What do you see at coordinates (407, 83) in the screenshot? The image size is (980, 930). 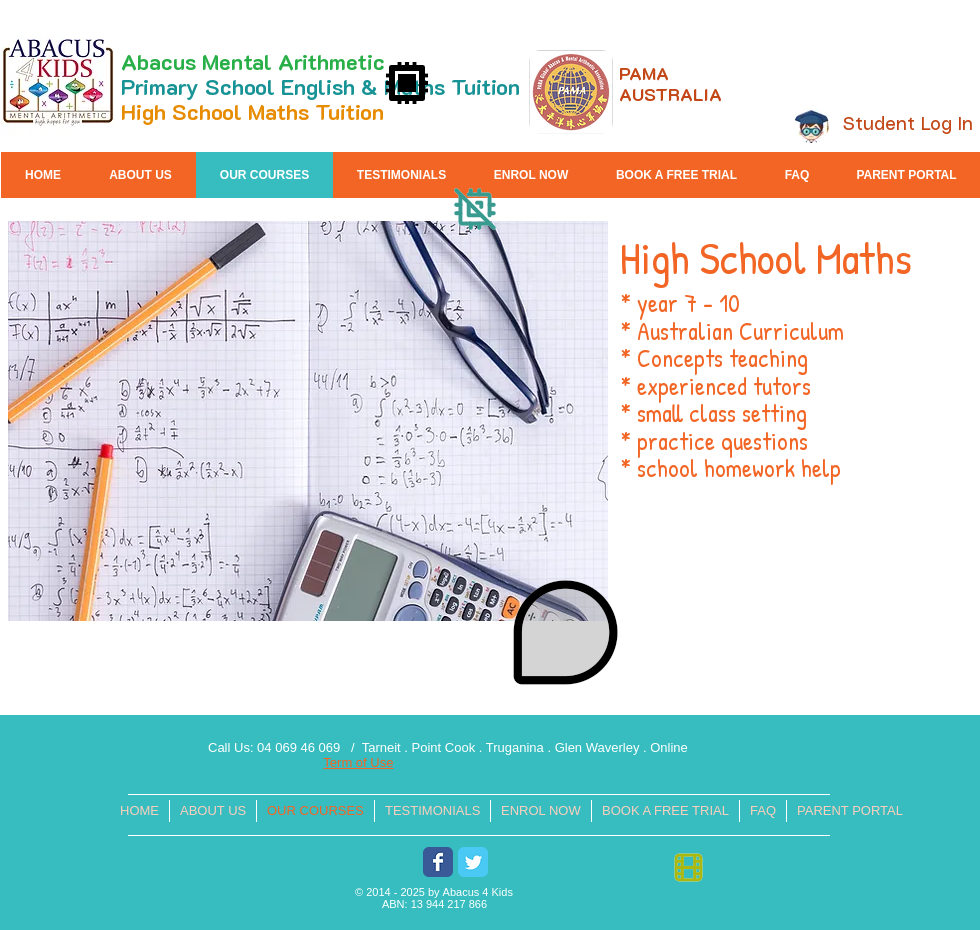 I see `view hardware or processor information` at bounding box center [407, 83].